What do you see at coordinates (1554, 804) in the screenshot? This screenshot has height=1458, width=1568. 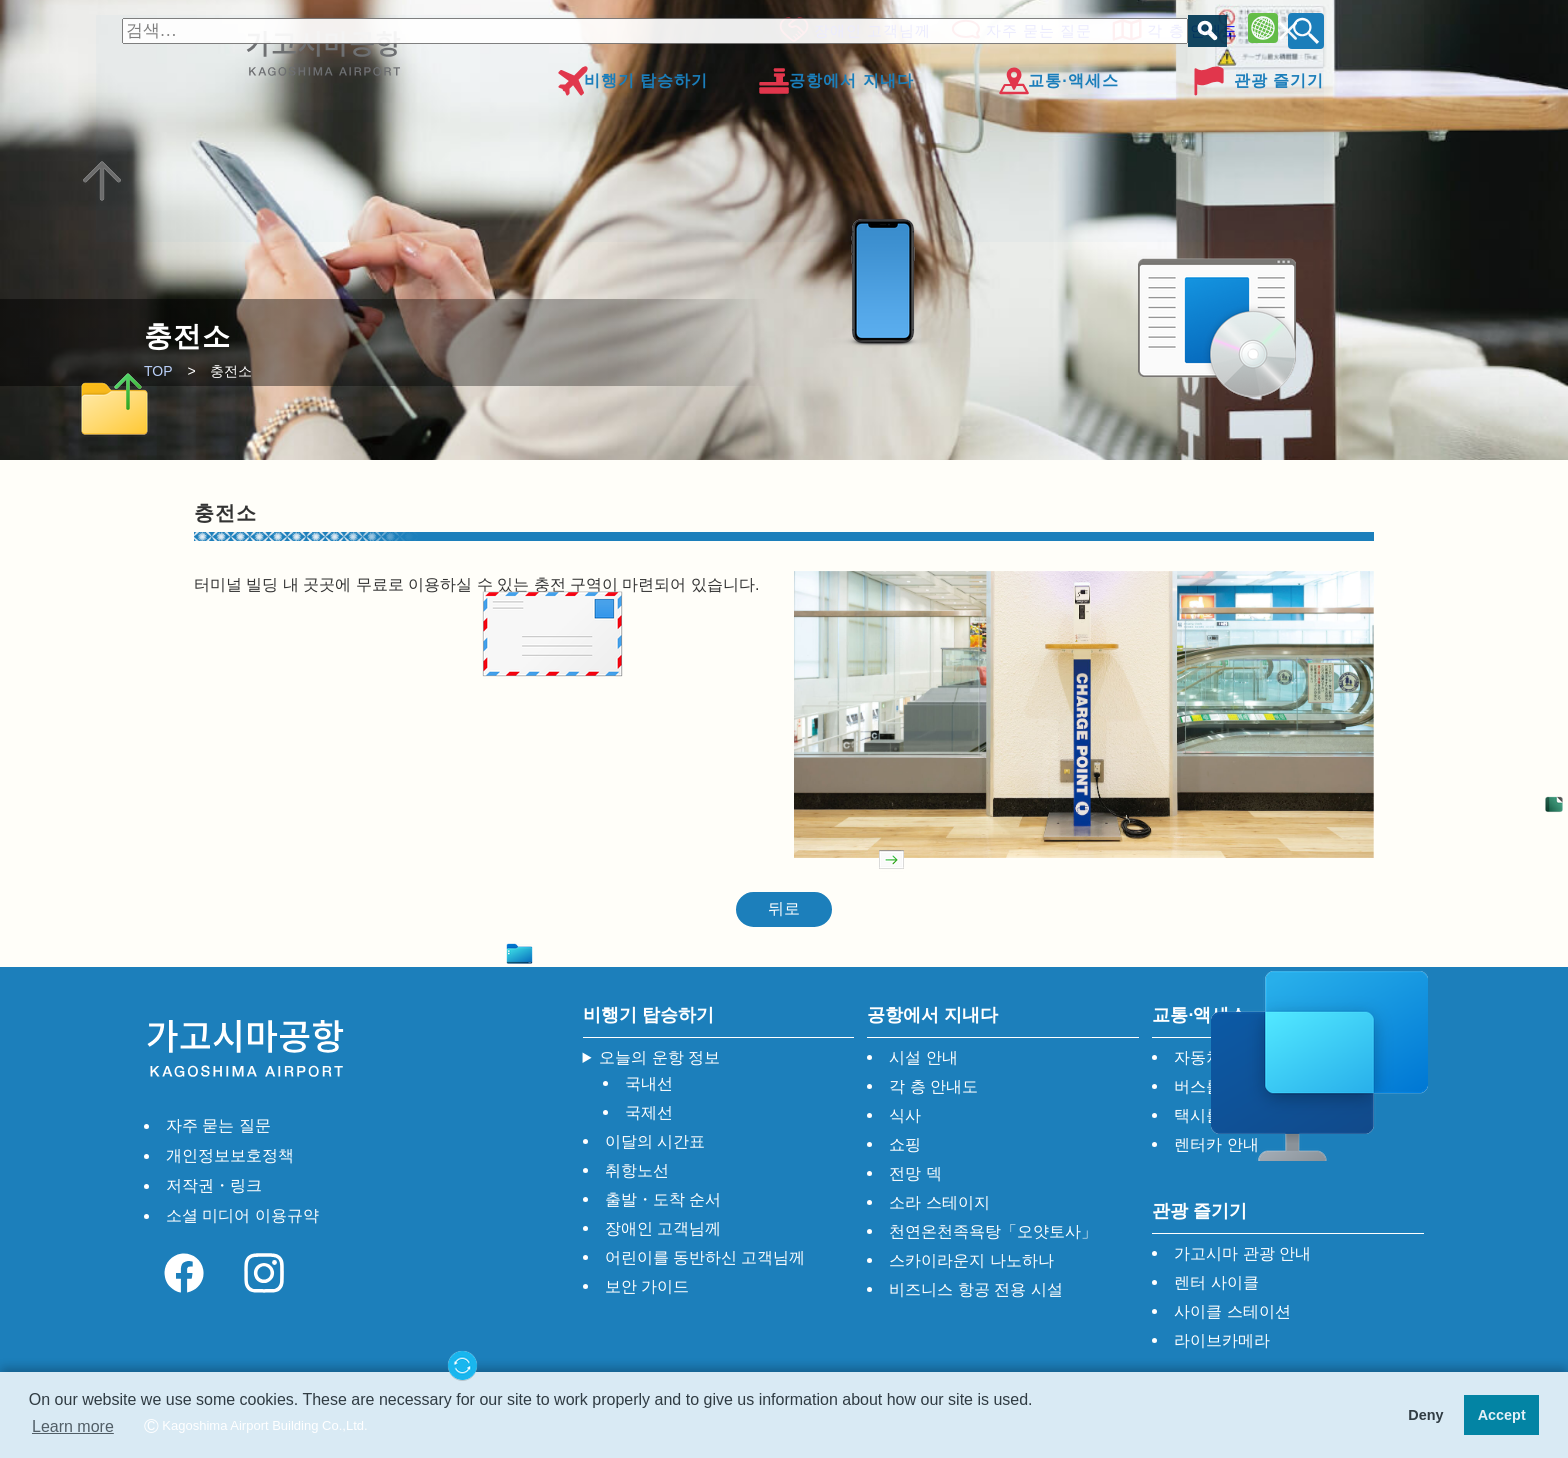 I see `change desktop wallpaper settings` at bounding box center [1554, 804].